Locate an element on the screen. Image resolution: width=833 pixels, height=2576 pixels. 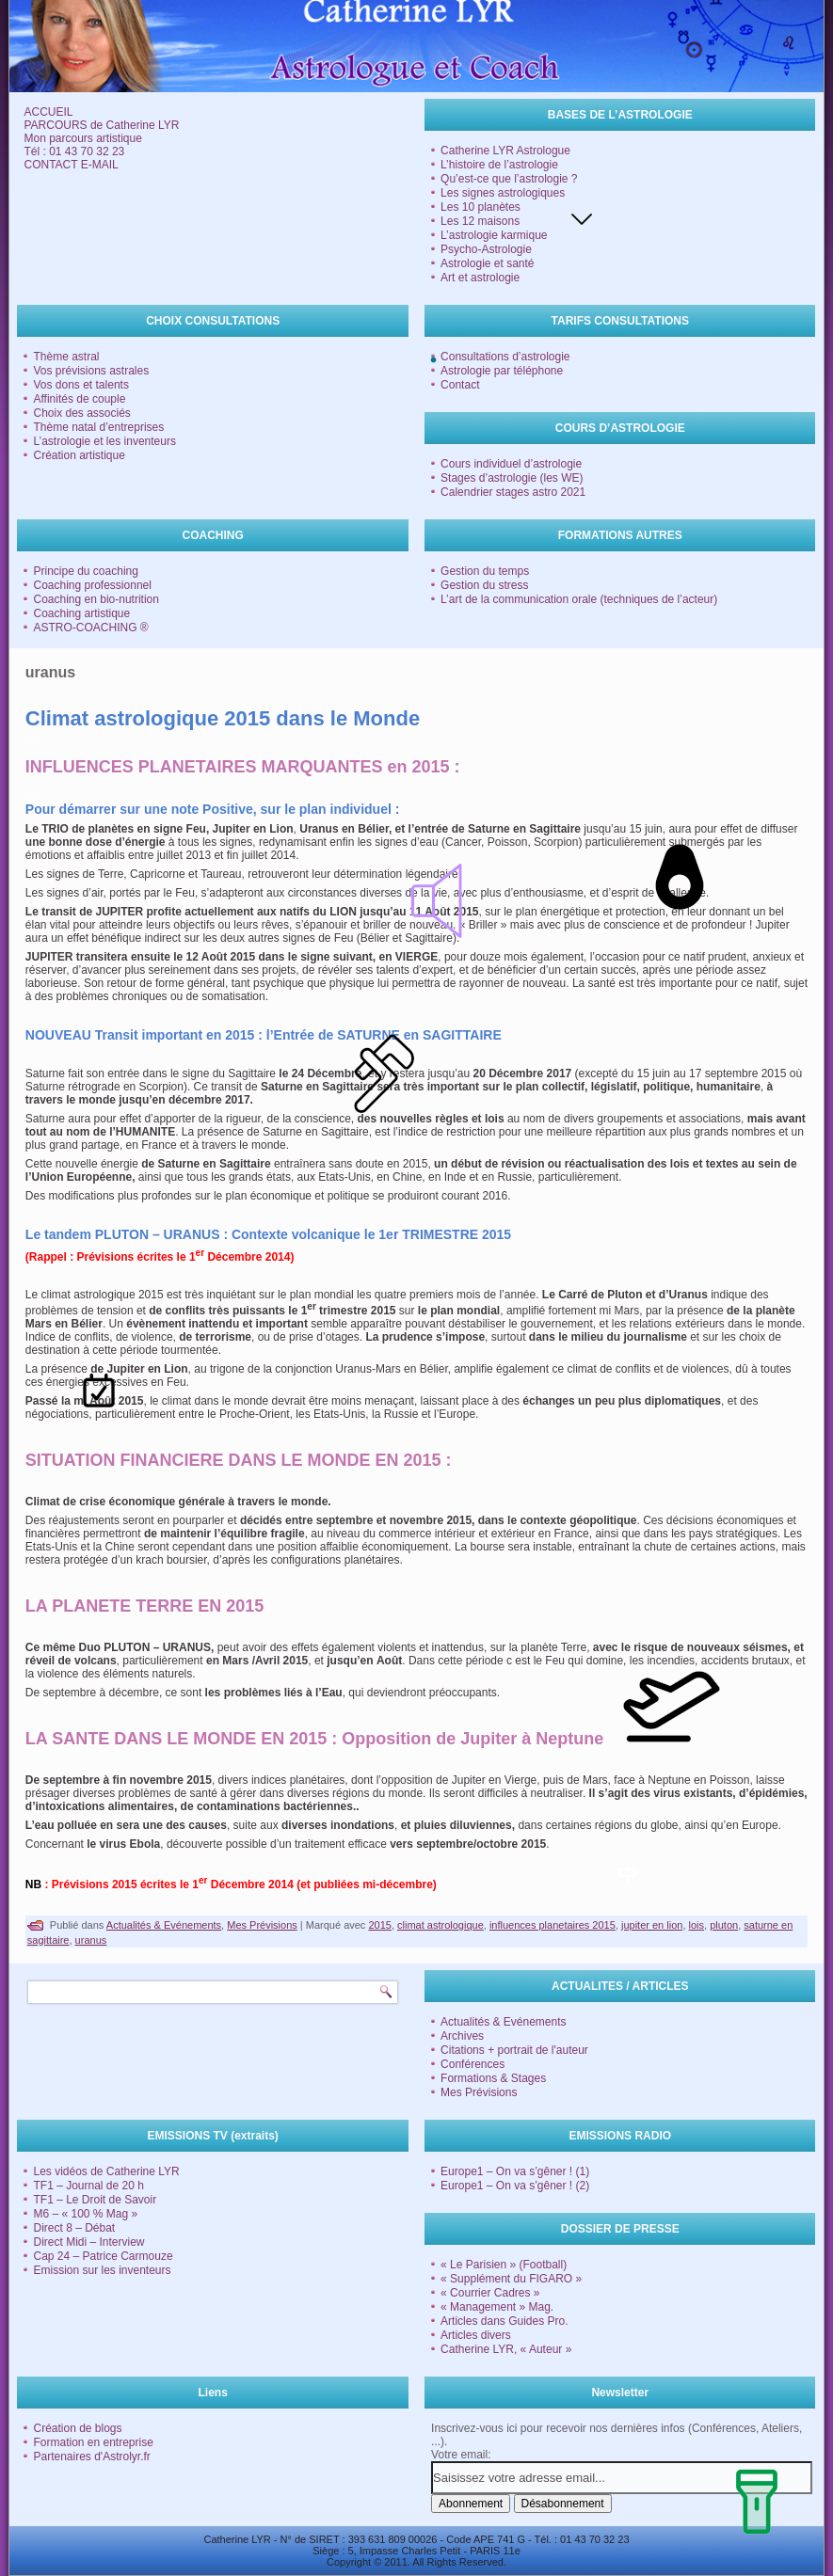
access plumbing or maintenance tools is located at coordinates (380, 1073).